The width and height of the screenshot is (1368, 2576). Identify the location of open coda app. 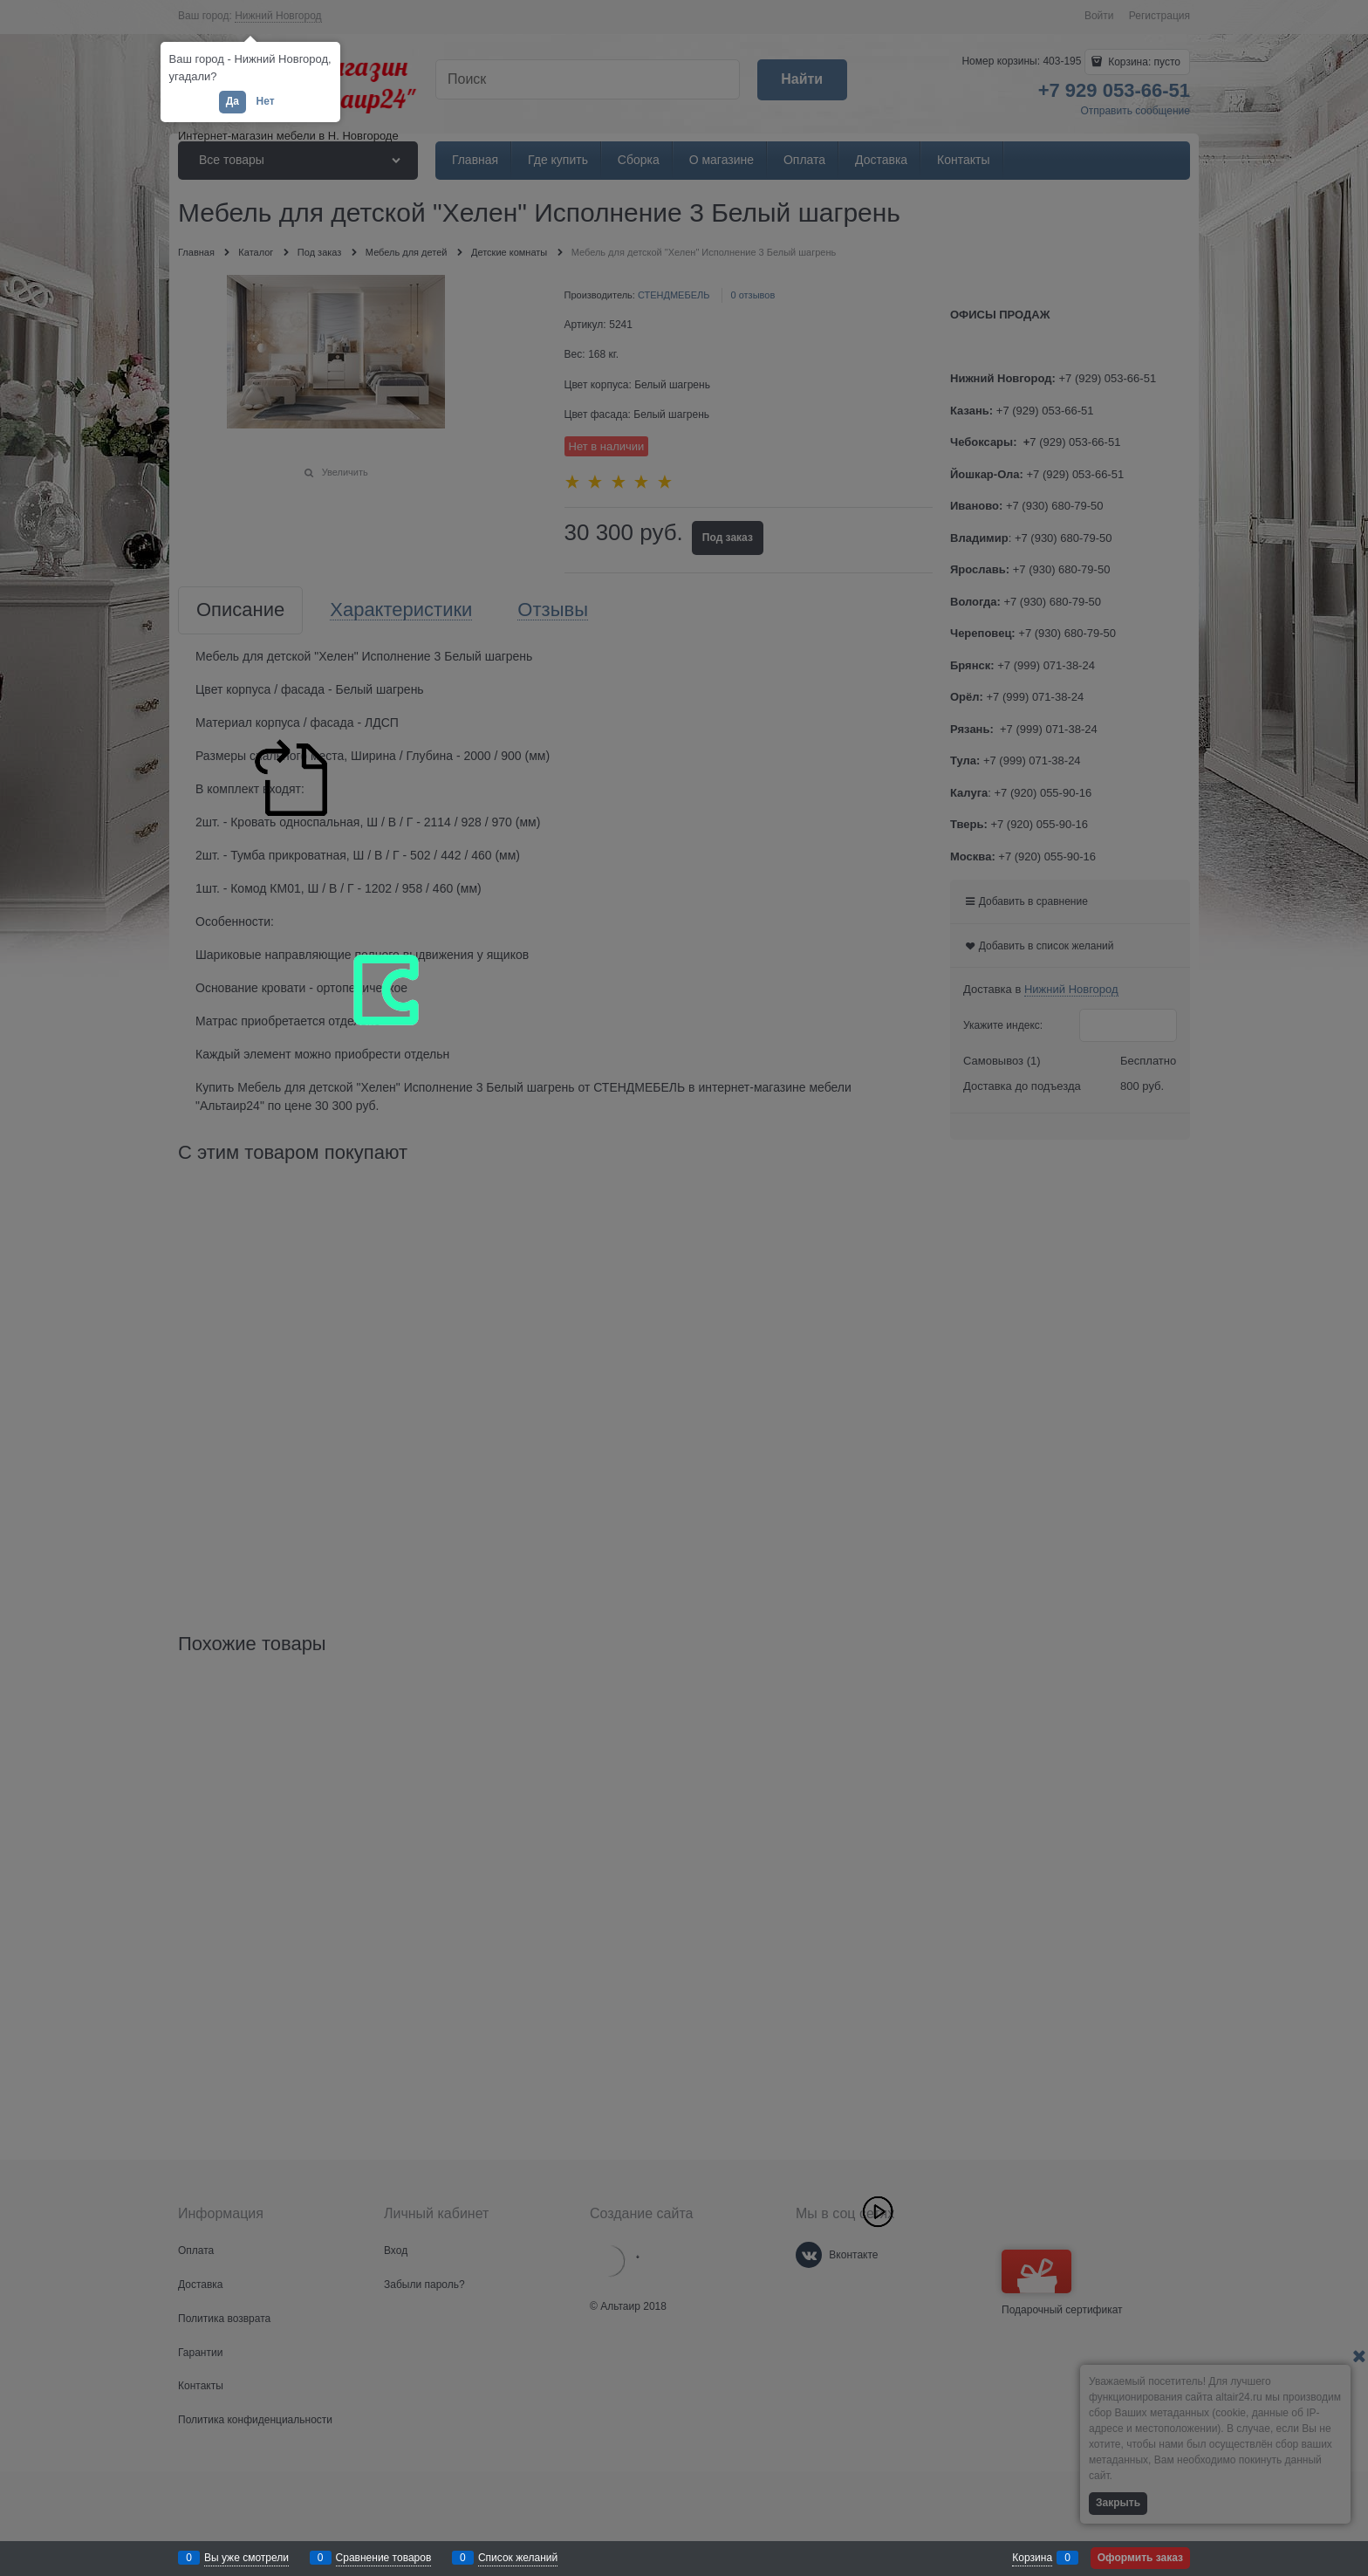
(386, 990).